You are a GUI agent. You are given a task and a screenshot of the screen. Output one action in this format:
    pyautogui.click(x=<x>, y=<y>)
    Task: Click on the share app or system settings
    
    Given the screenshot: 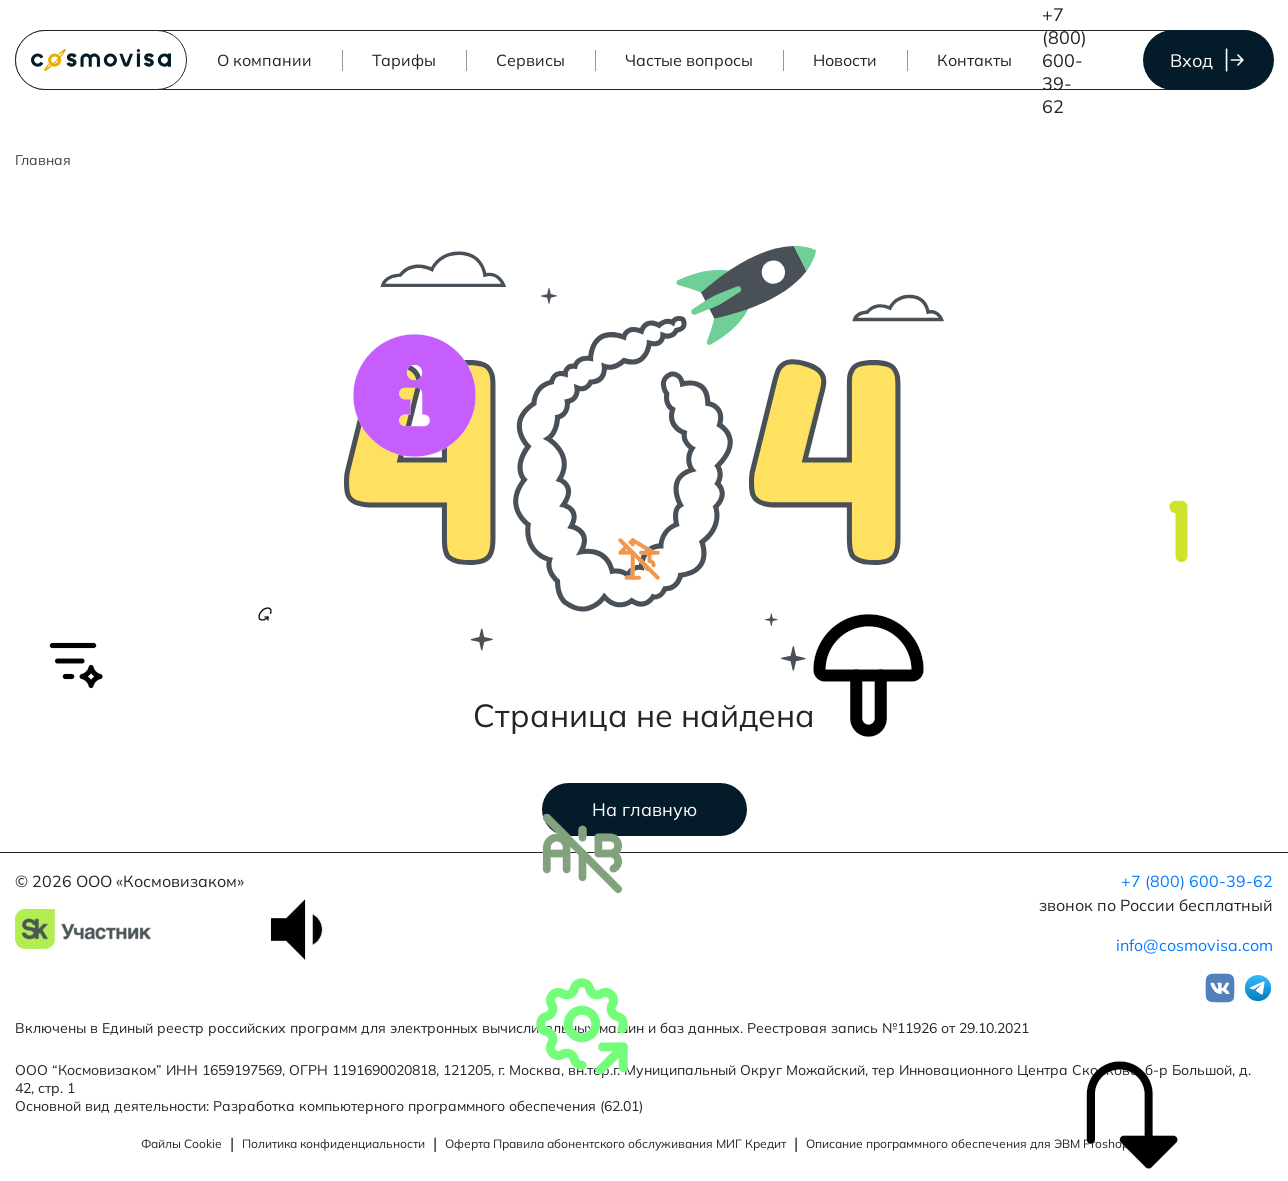 What is the action you would take?
    pyautogui.click(x=582, y=1024)
    